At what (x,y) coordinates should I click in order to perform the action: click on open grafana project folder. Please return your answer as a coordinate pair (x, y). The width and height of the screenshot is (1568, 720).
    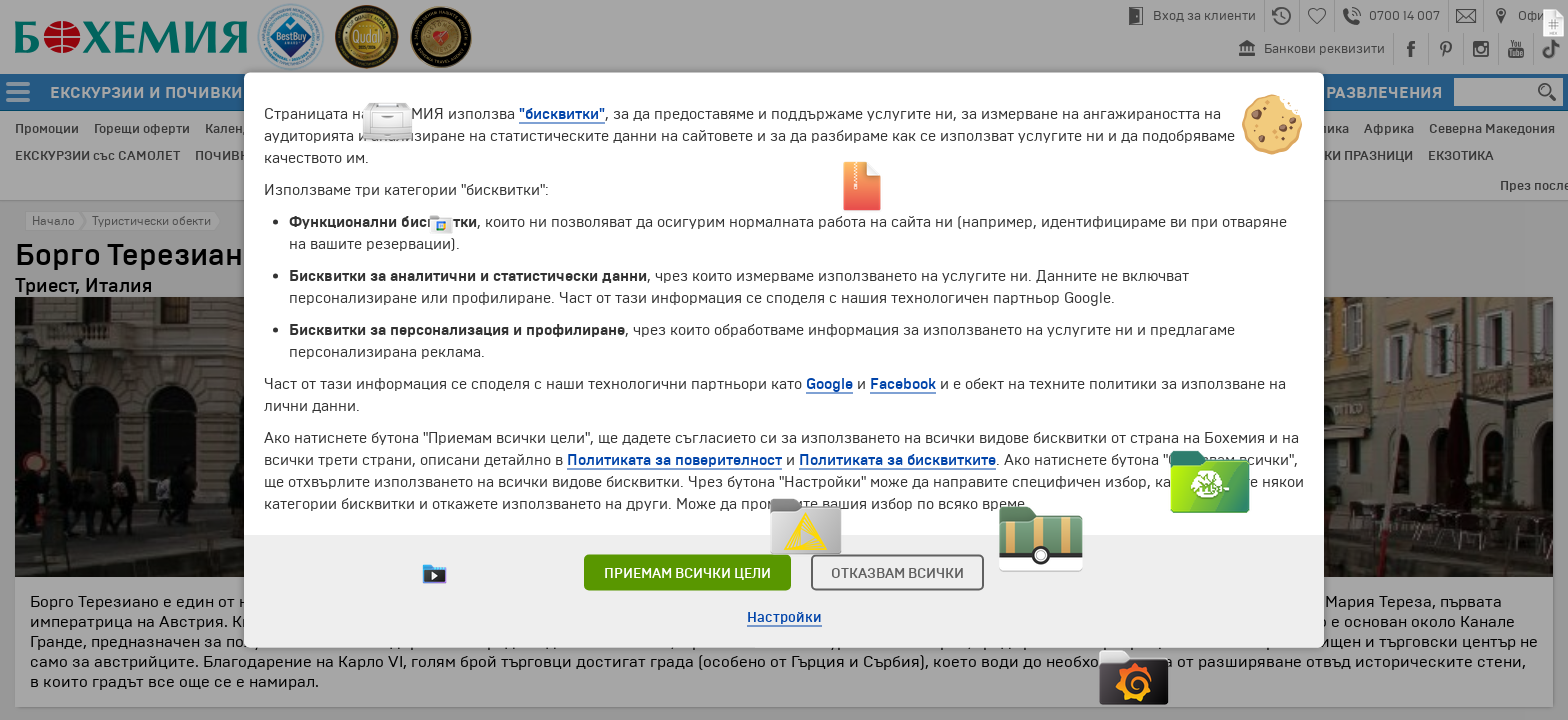
    Looking at the image, I should click on (1133, 679).